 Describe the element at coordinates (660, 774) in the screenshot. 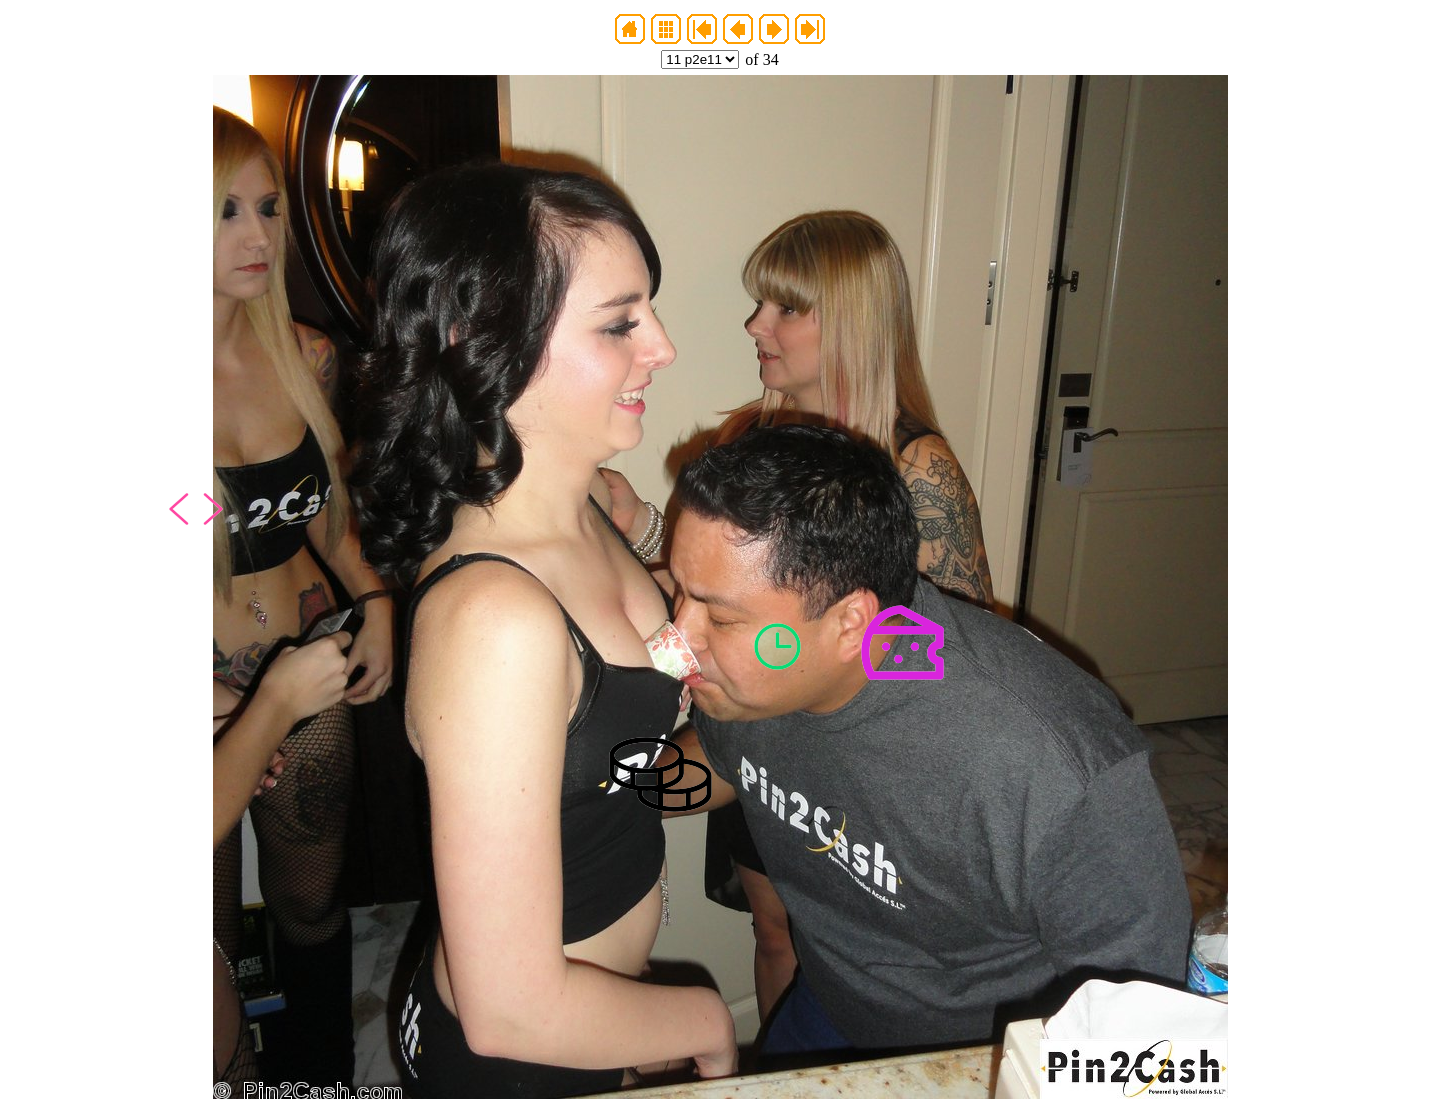

I see `view your coin balance or currency` at that location.